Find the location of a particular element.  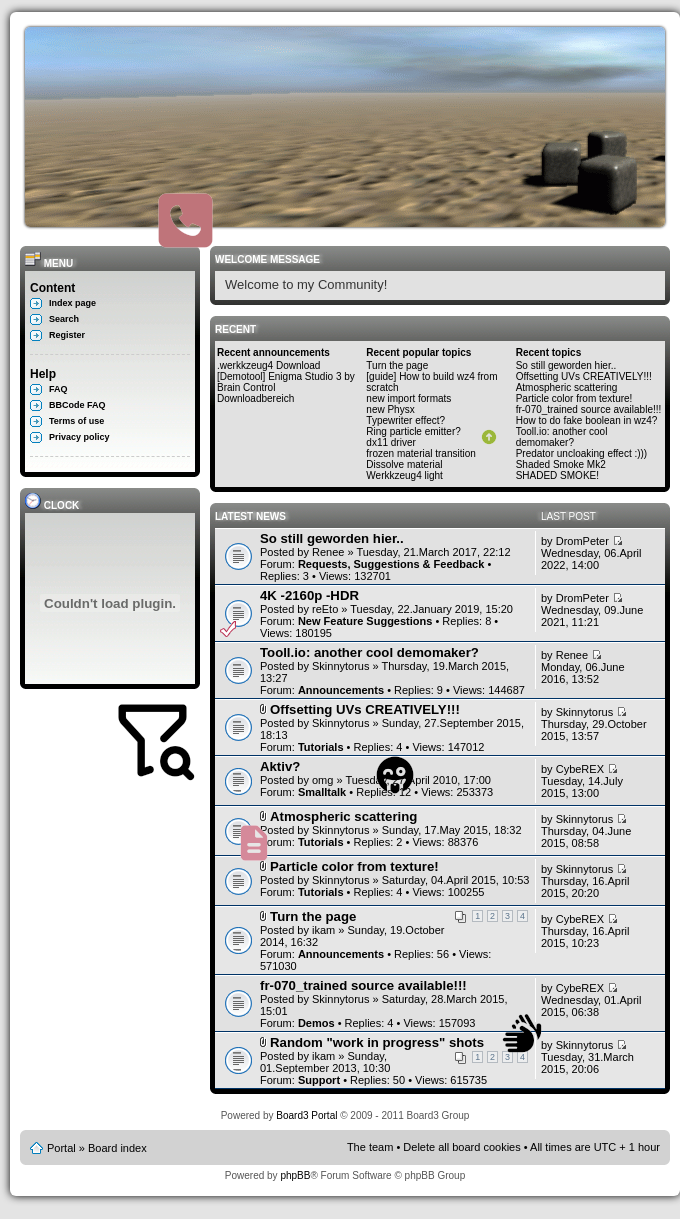

insert a playful or silly emoji reaction is located at coordinates (395, 775).